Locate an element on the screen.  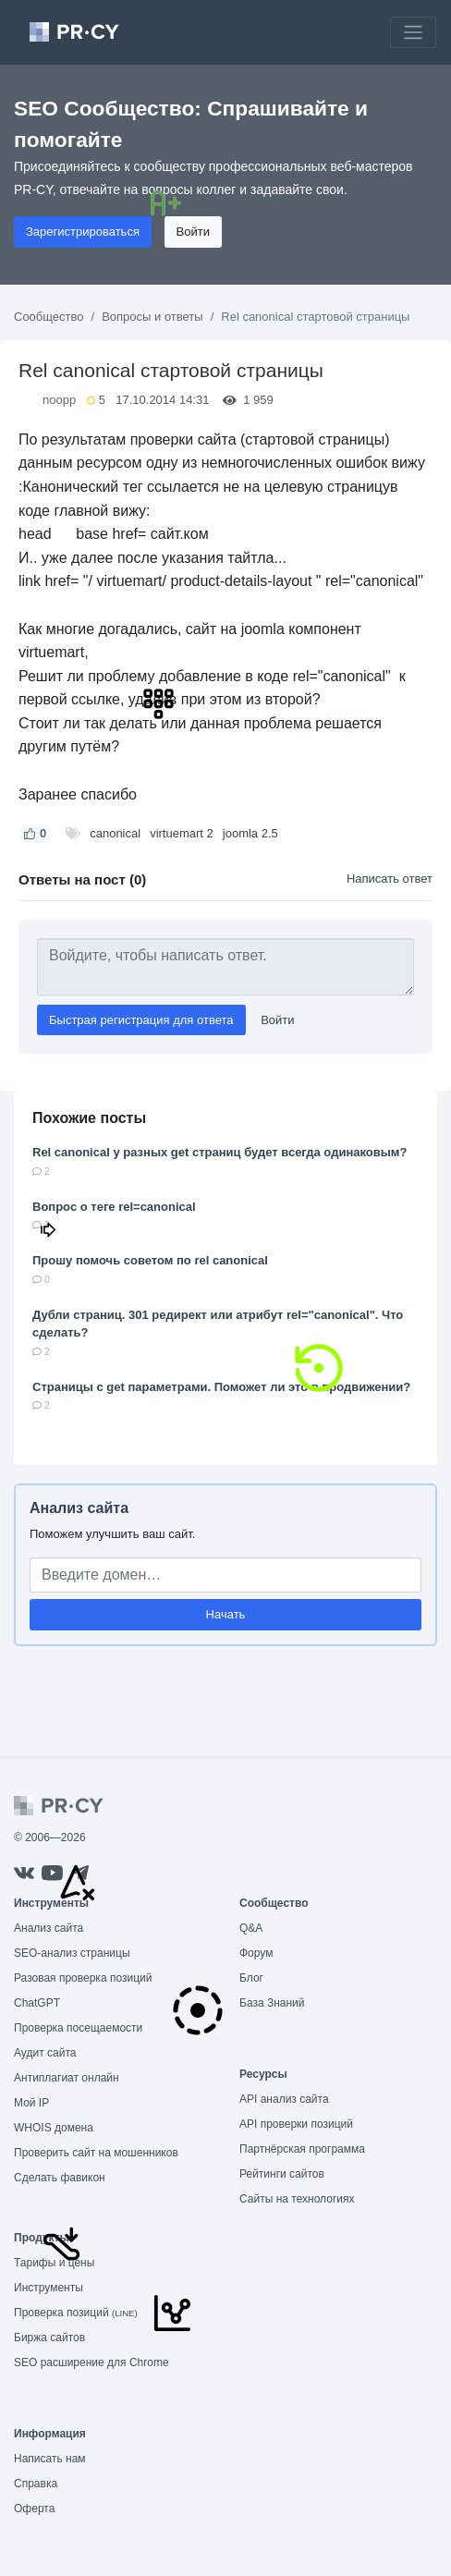
increase text size is located at coordinates (165, 202).